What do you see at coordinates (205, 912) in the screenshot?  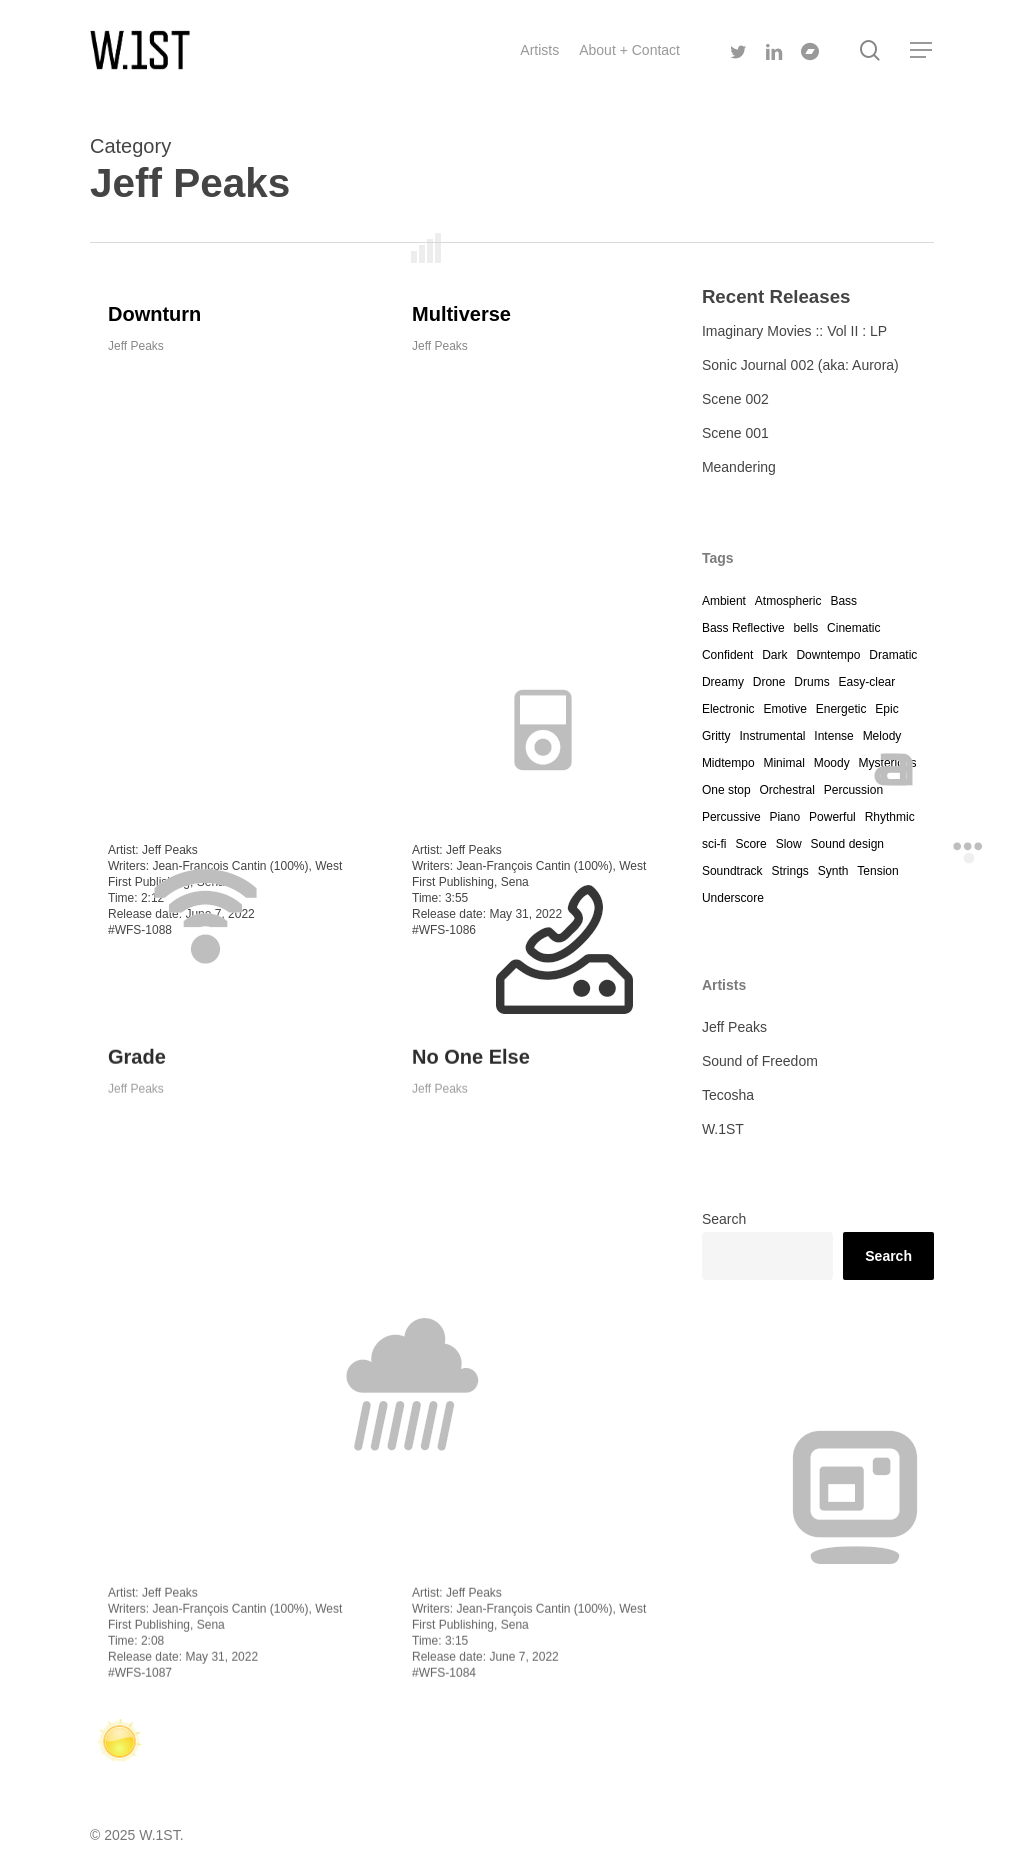 I see `indicates wireless network connection status` at bounding box center [205, 912].